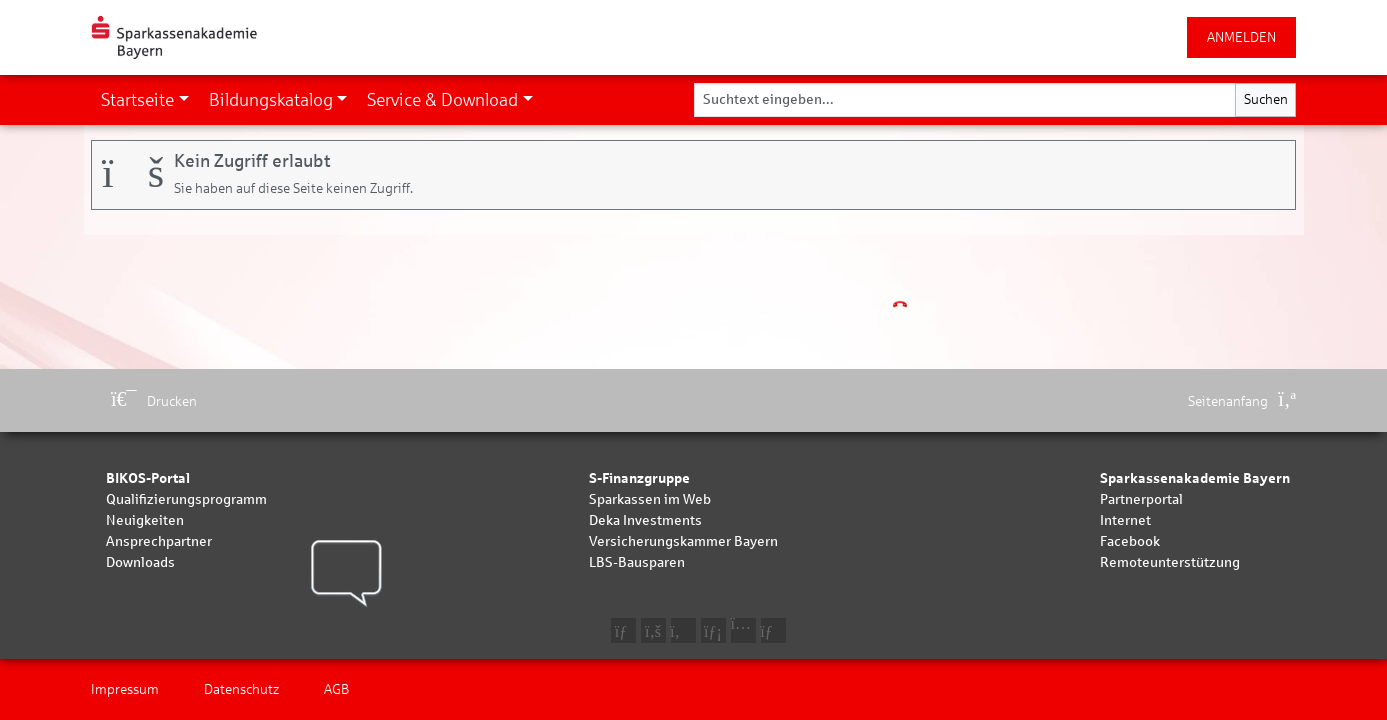 This screenshot has width=1387, height=720. I want to click on set status to invisible or appear offline, so click(347, 573).